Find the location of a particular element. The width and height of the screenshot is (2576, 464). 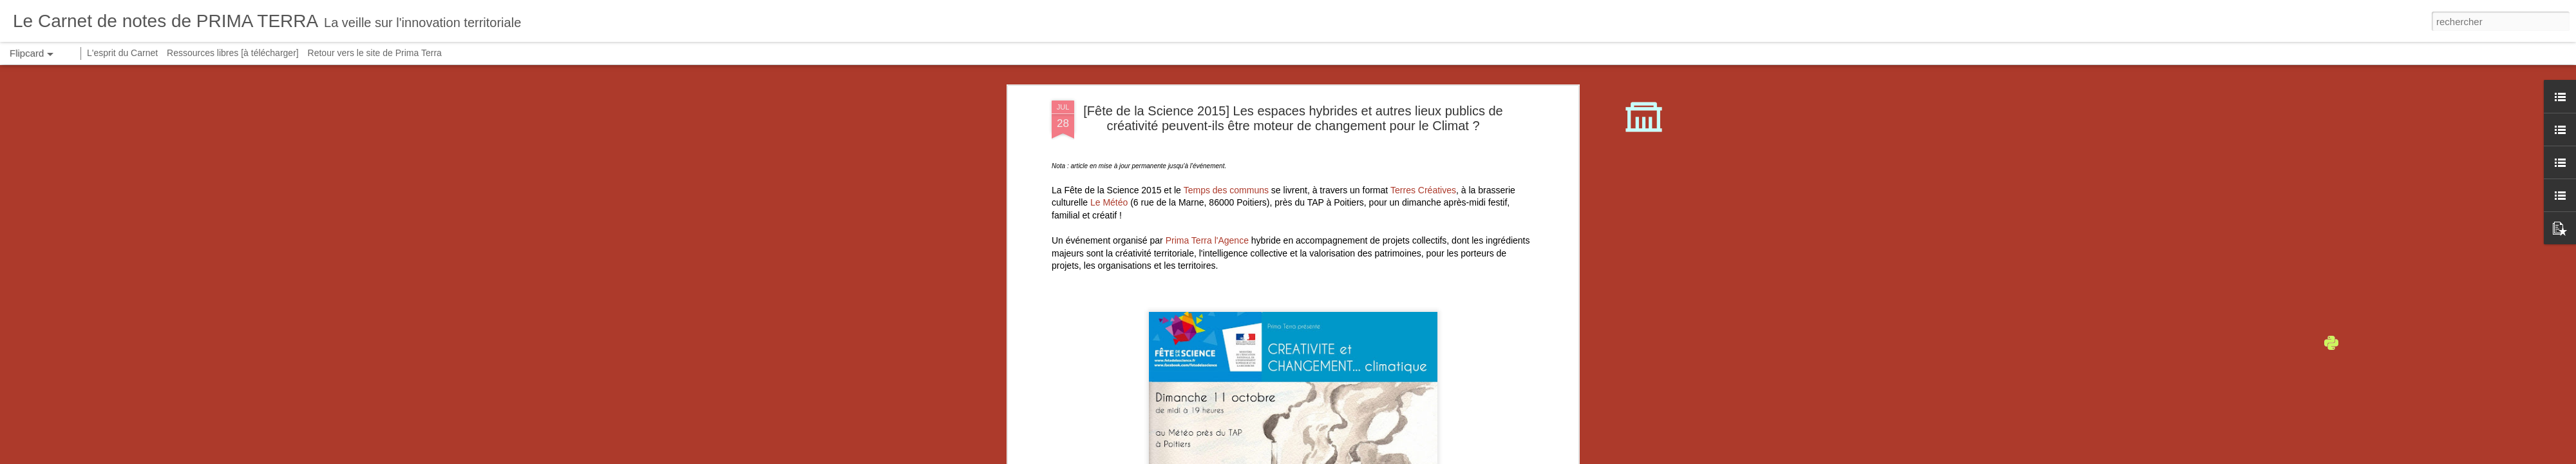

access government services is located at coordinates (1643, 117).